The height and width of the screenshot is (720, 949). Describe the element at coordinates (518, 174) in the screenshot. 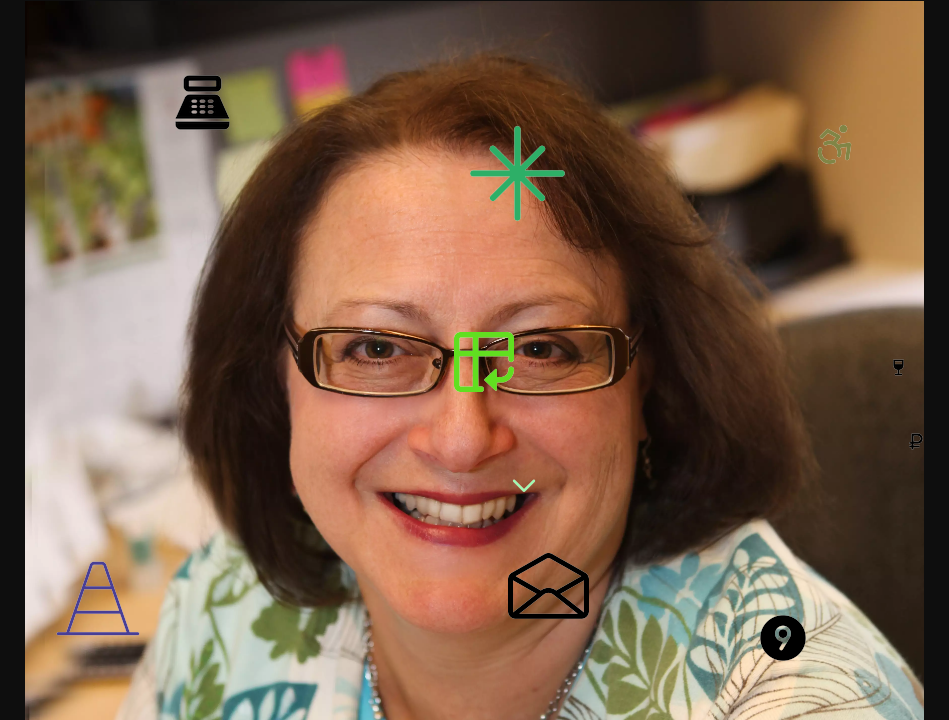

I see `indicates a featured or starred item` at that location.